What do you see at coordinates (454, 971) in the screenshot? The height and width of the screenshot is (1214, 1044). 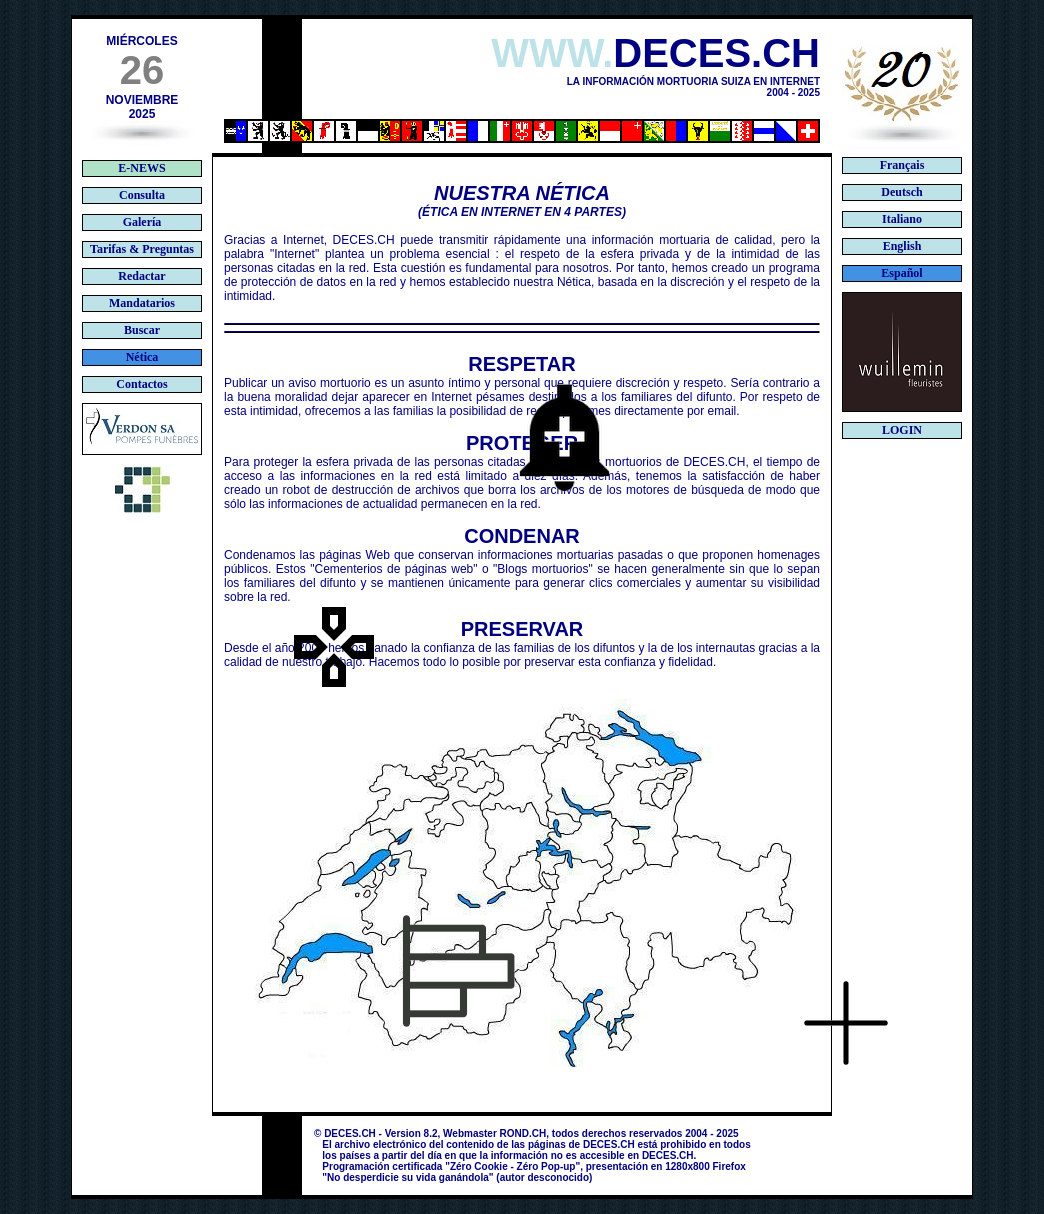 I see `view horizontal bar chart` at bounding box center [454, 971].